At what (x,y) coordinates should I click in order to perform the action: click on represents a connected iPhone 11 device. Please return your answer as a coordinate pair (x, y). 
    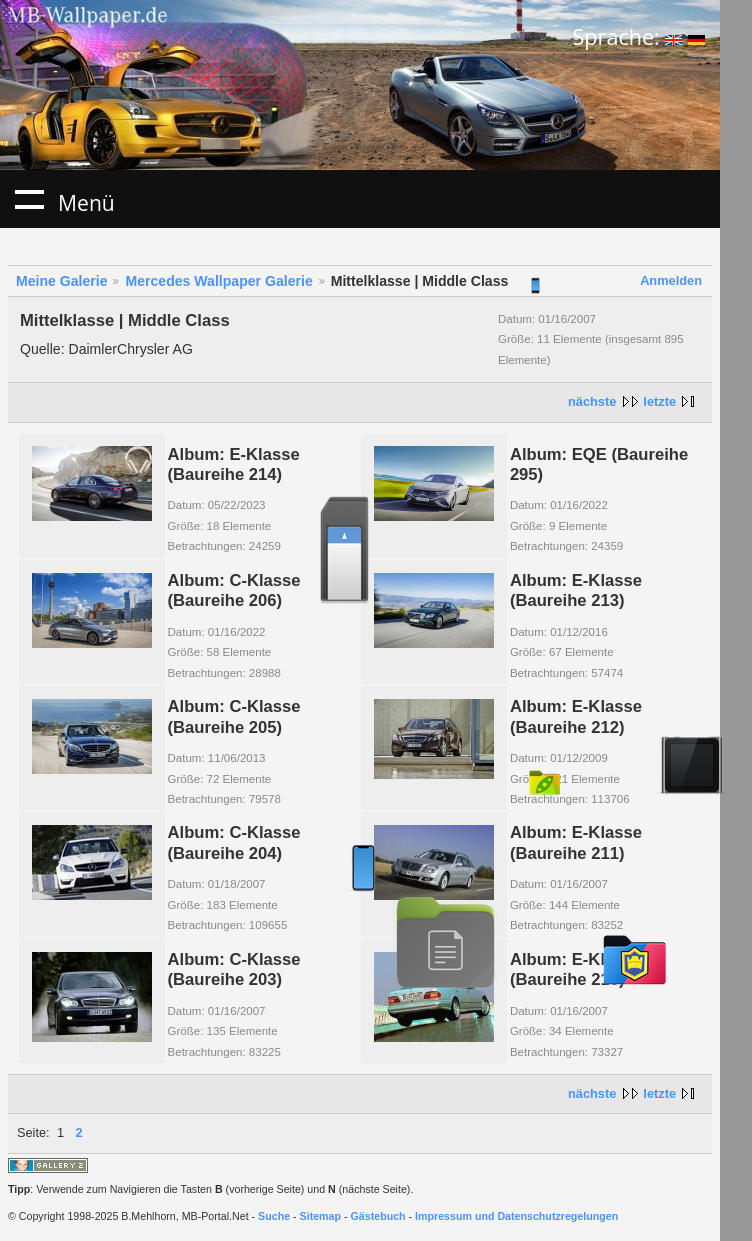
    Looking at the image, I should click on (363, 868).